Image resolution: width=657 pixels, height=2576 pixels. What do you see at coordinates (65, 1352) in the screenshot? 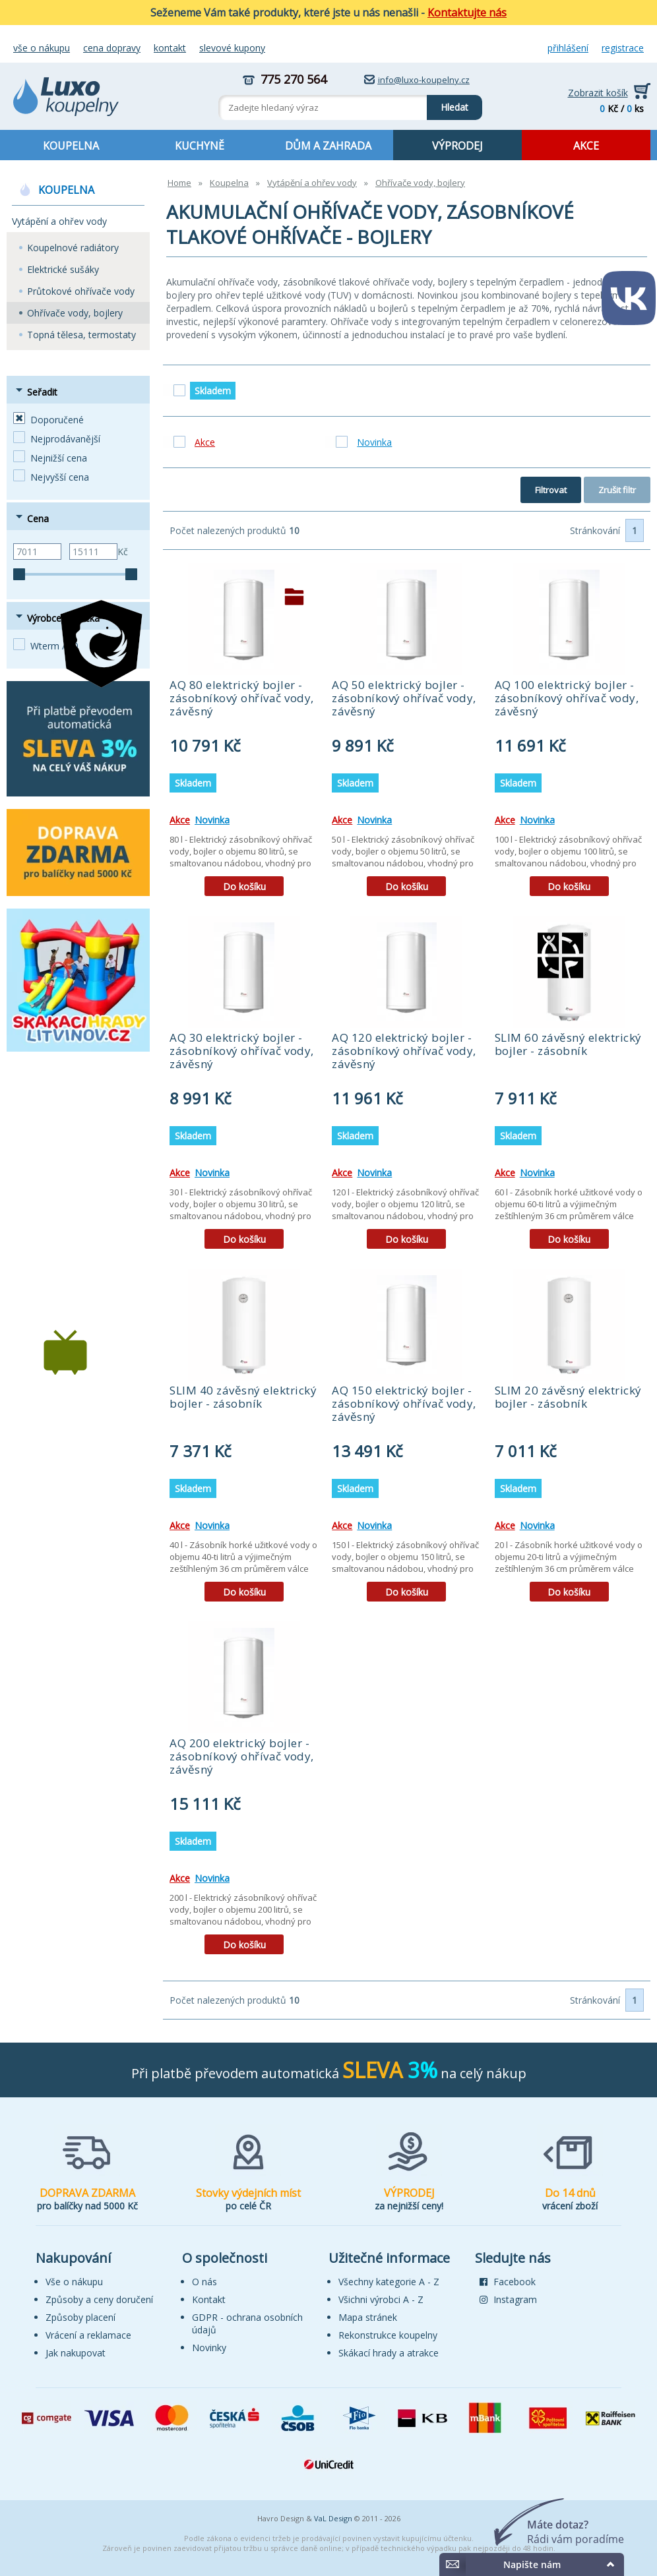
I see `open niconico video streaming app` at bounding box center [65, 1352].